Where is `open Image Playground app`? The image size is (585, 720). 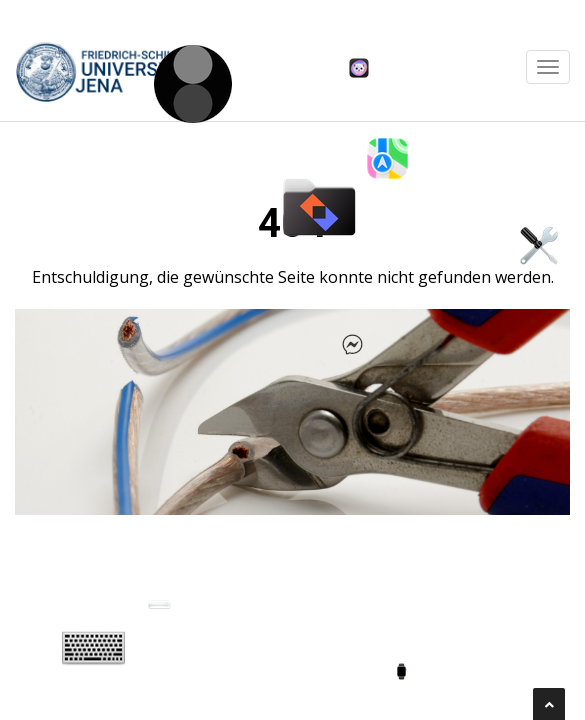 open Image Playground app is located at coordinates (359, 68).